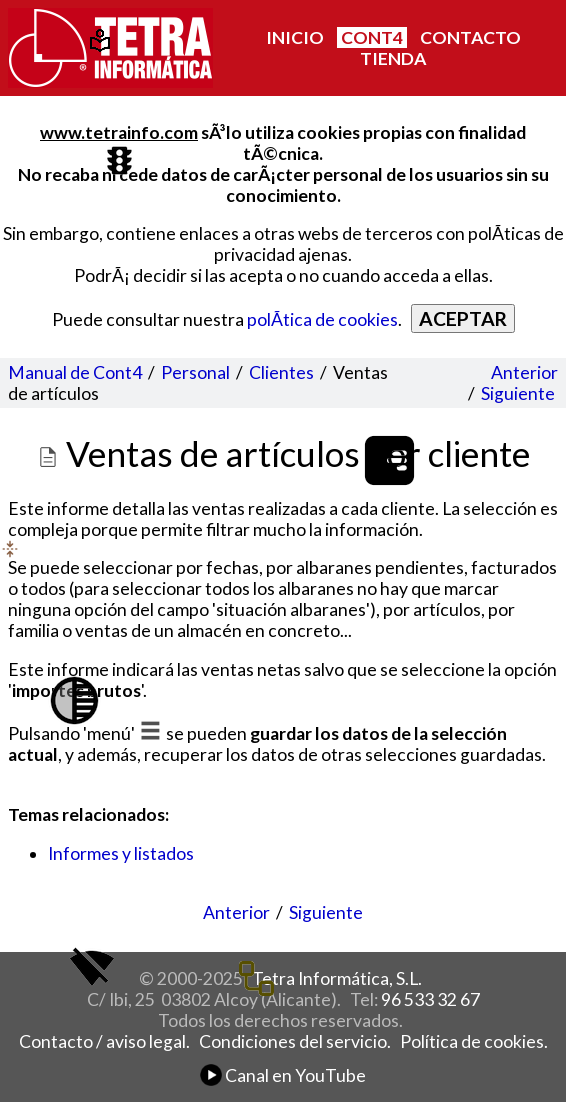 The height and width of the screenshot is (1102, 566). I want to click on view traffic conditions on map, so click(119, 160).